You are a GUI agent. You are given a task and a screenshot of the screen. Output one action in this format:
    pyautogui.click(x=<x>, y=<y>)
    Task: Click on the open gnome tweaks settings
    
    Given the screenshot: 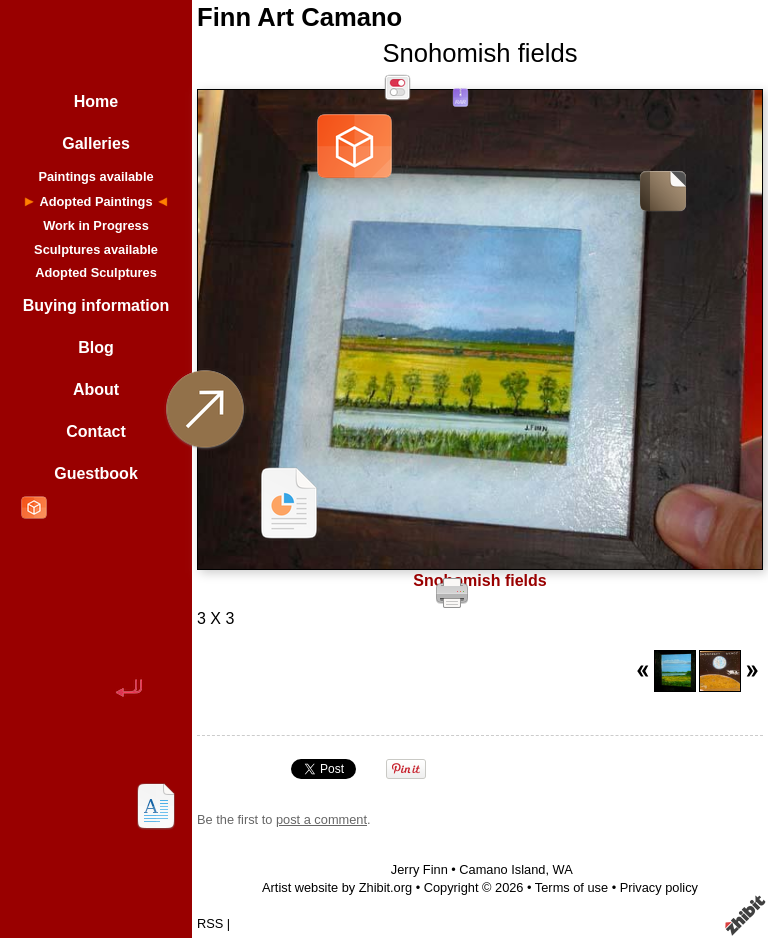 What is the action you would take?
    pyautogui.click(x=397, y=87)
    